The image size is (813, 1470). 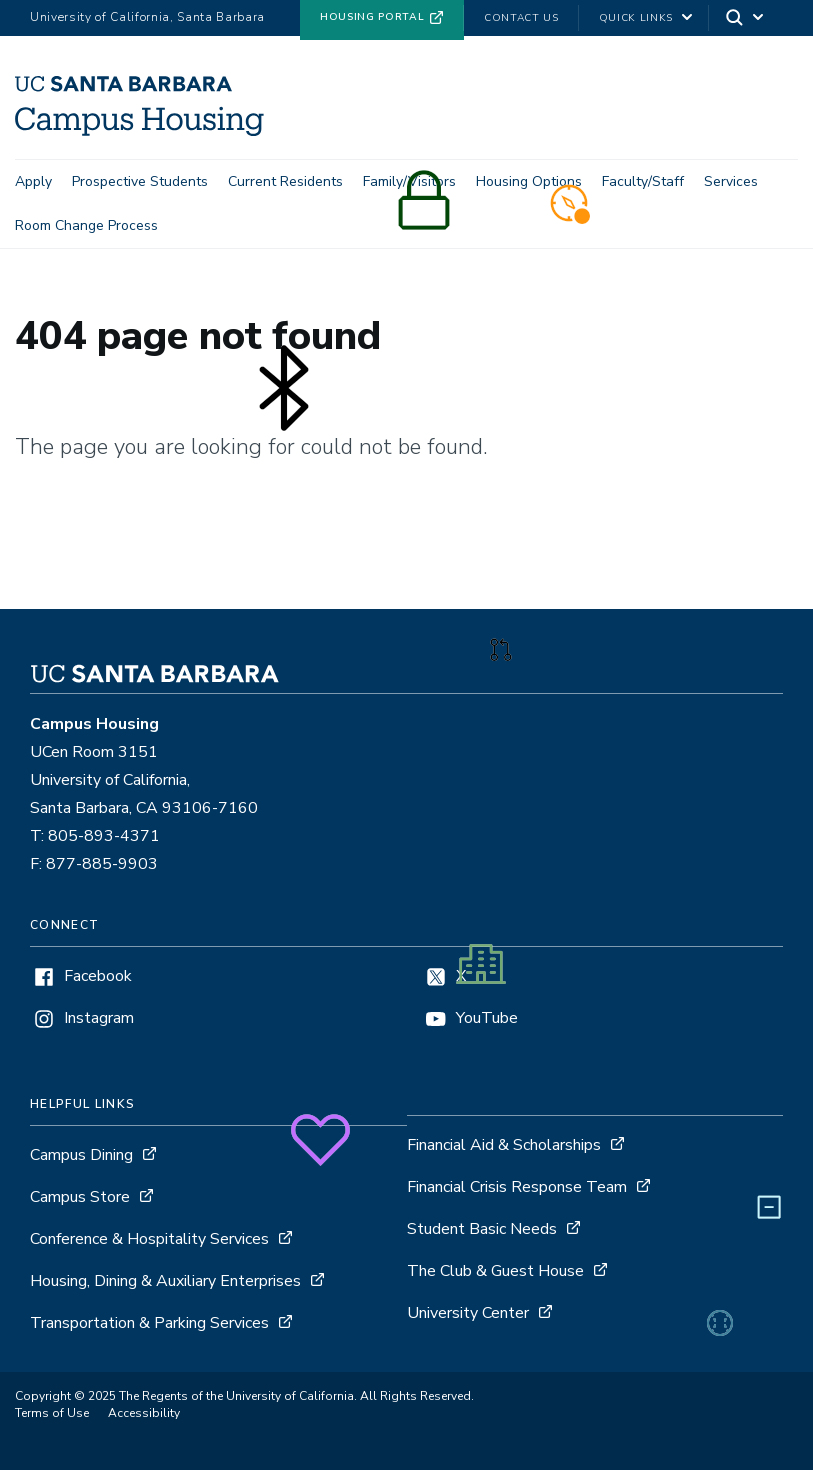 What do you see at coordinates (720, 1323) in the screenshot?
I see `view baseball scores or stats` at bounding box center [720, 1323].